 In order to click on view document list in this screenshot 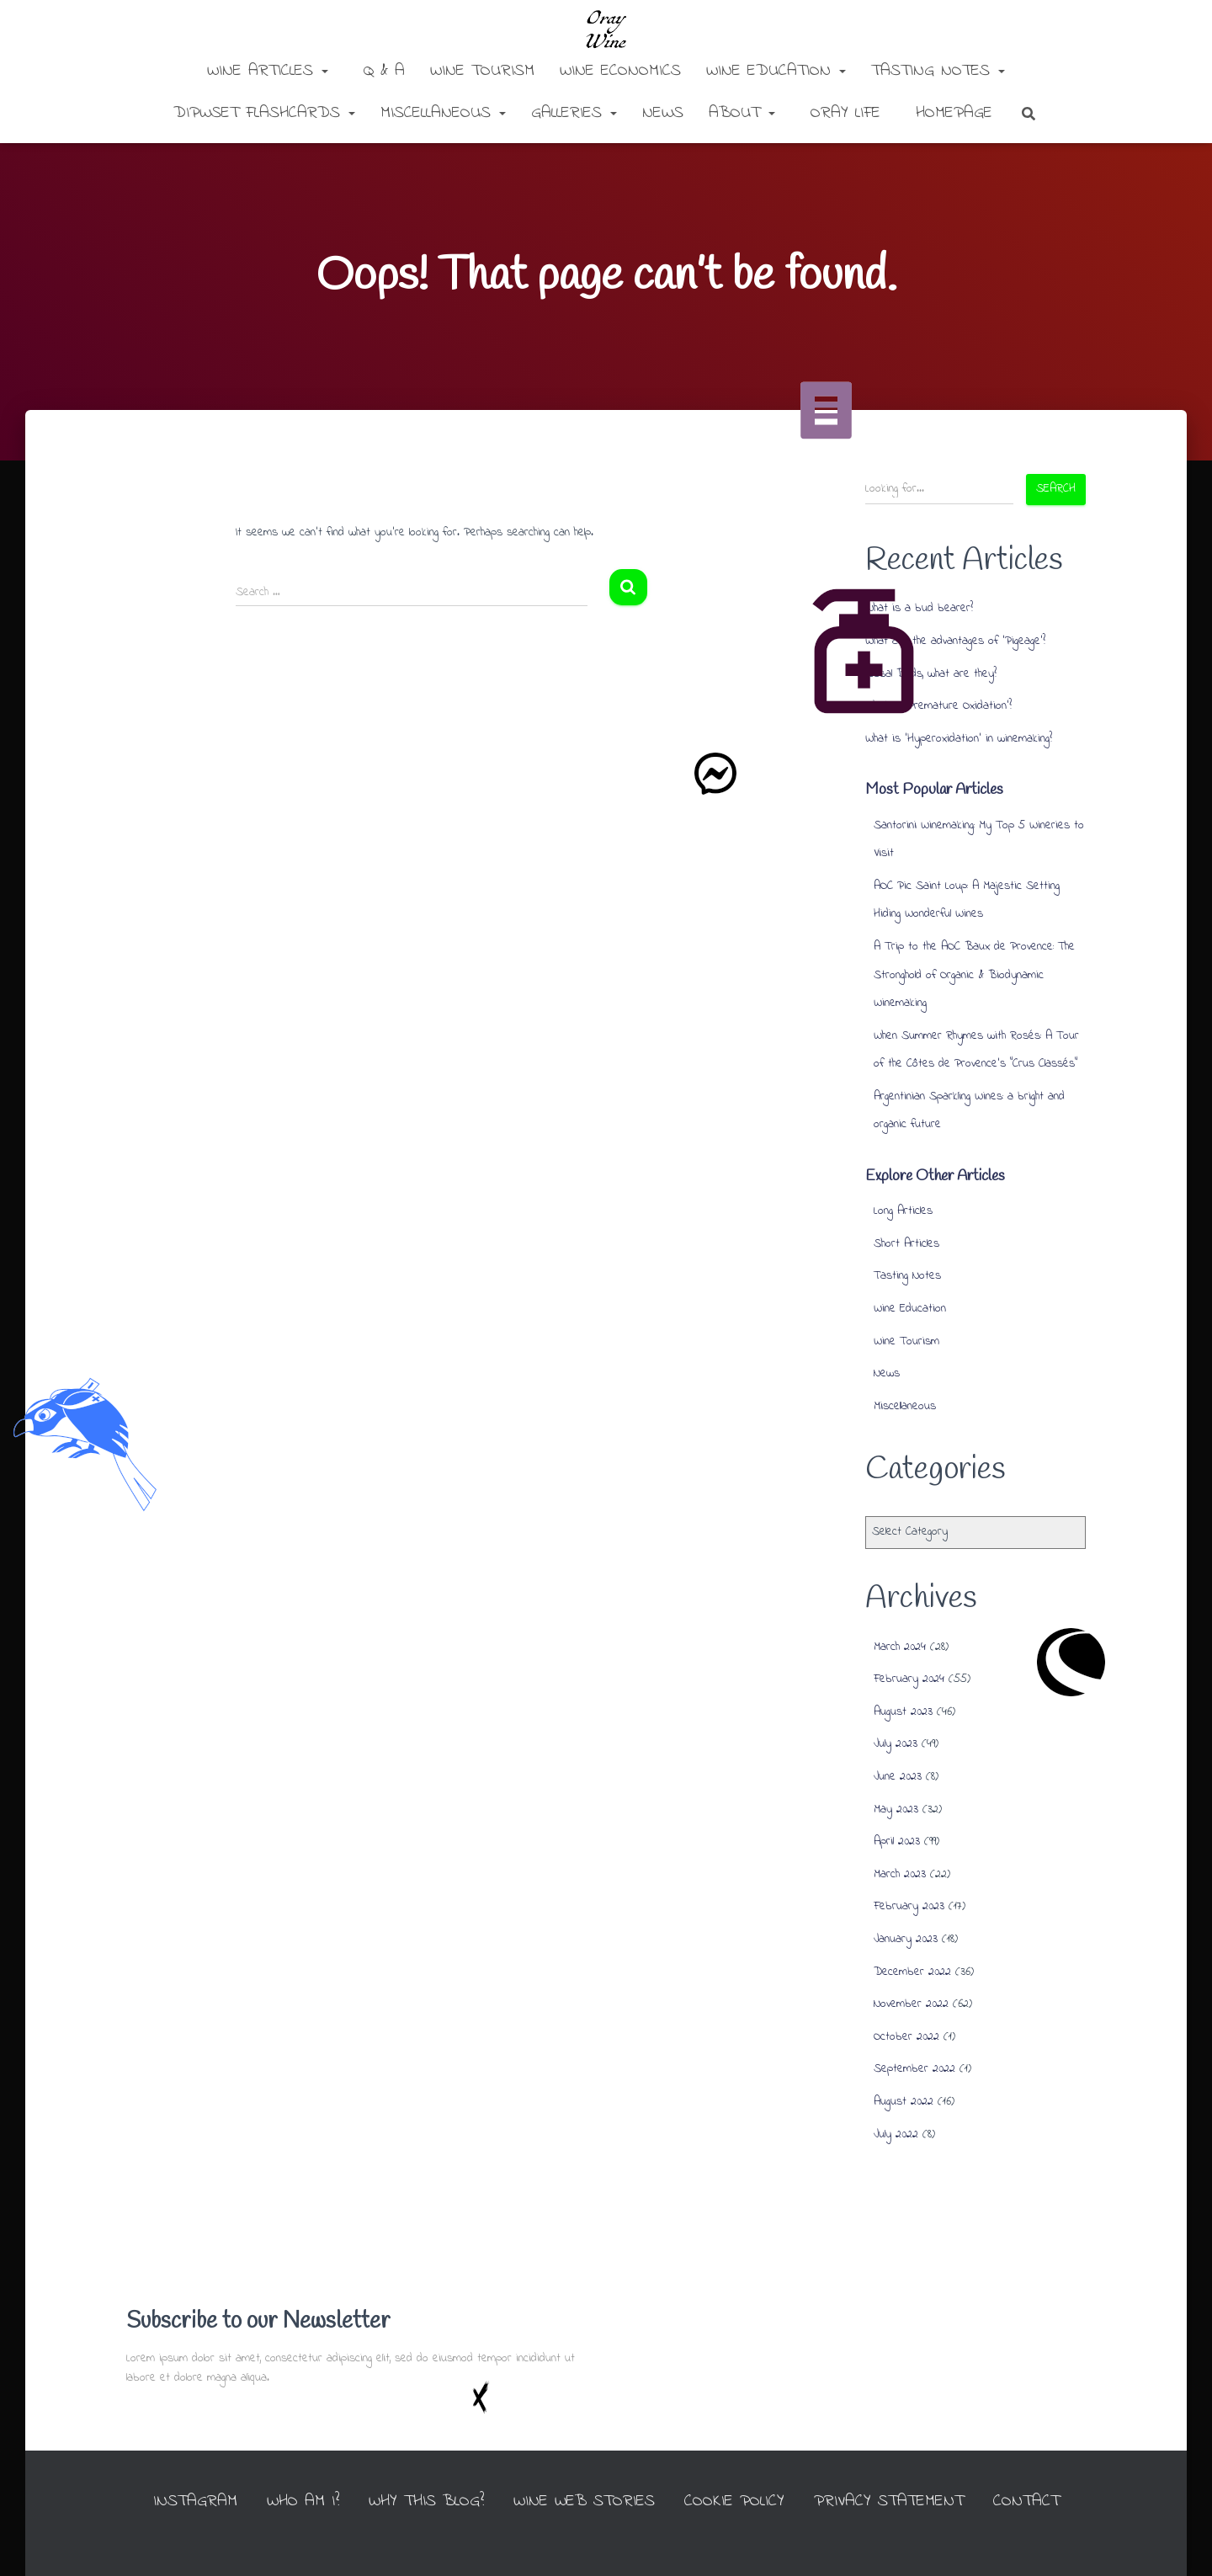, I will do `click(826, 410)`.